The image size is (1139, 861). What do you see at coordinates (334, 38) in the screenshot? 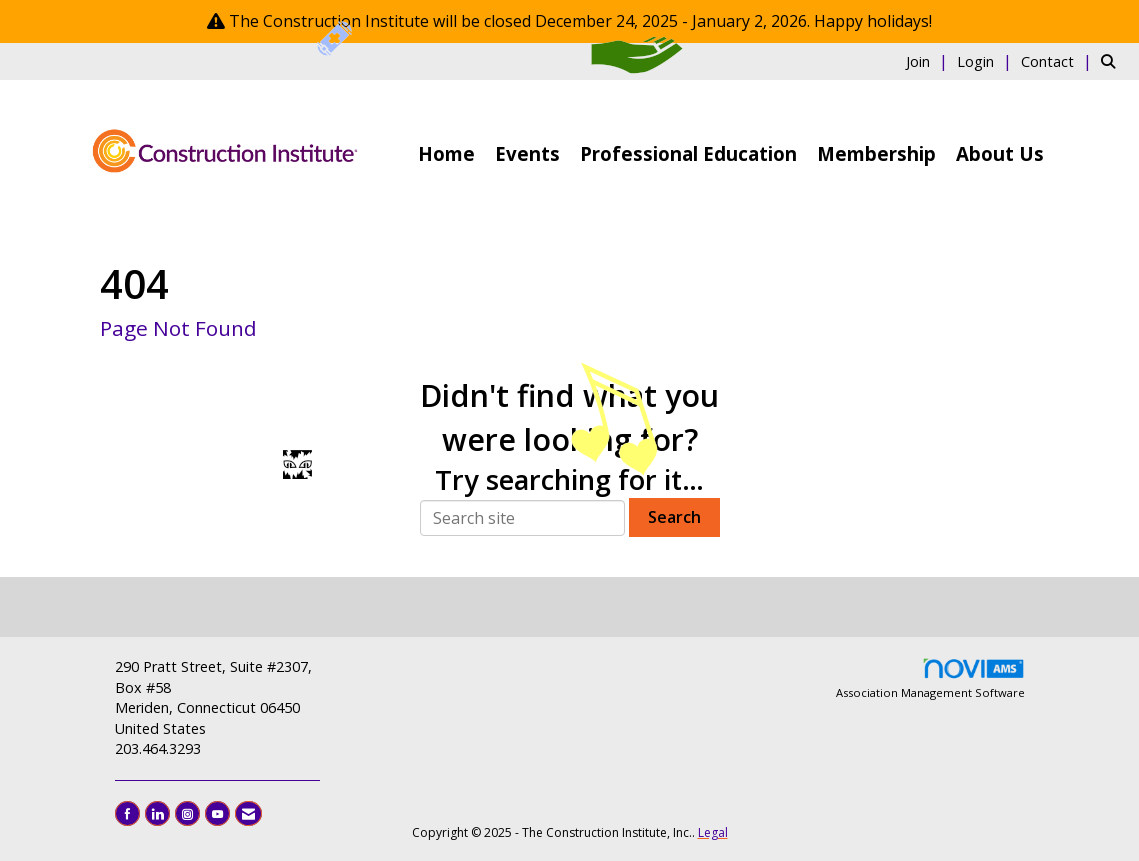
I see `use a health potion or healing item` at bounding box center [334, 38].